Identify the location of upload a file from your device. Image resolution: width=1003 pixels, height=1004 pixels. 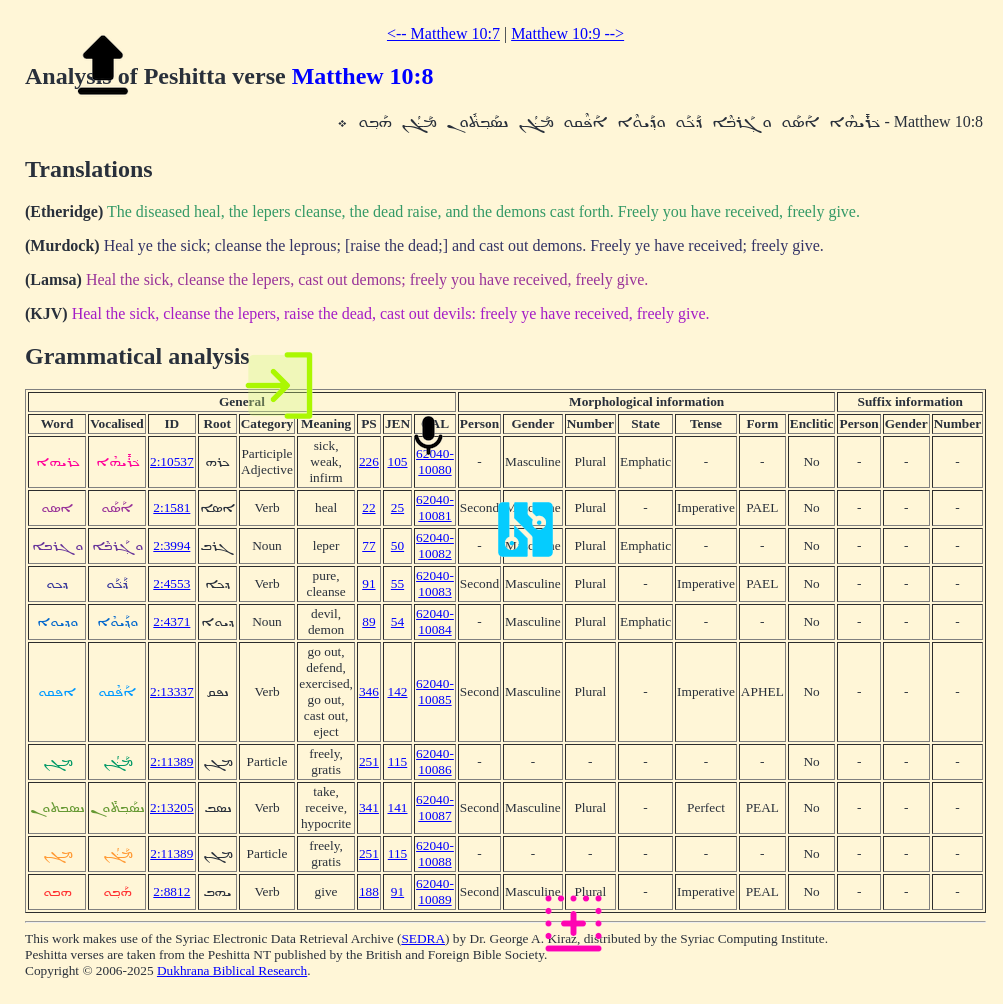
(103, 66).